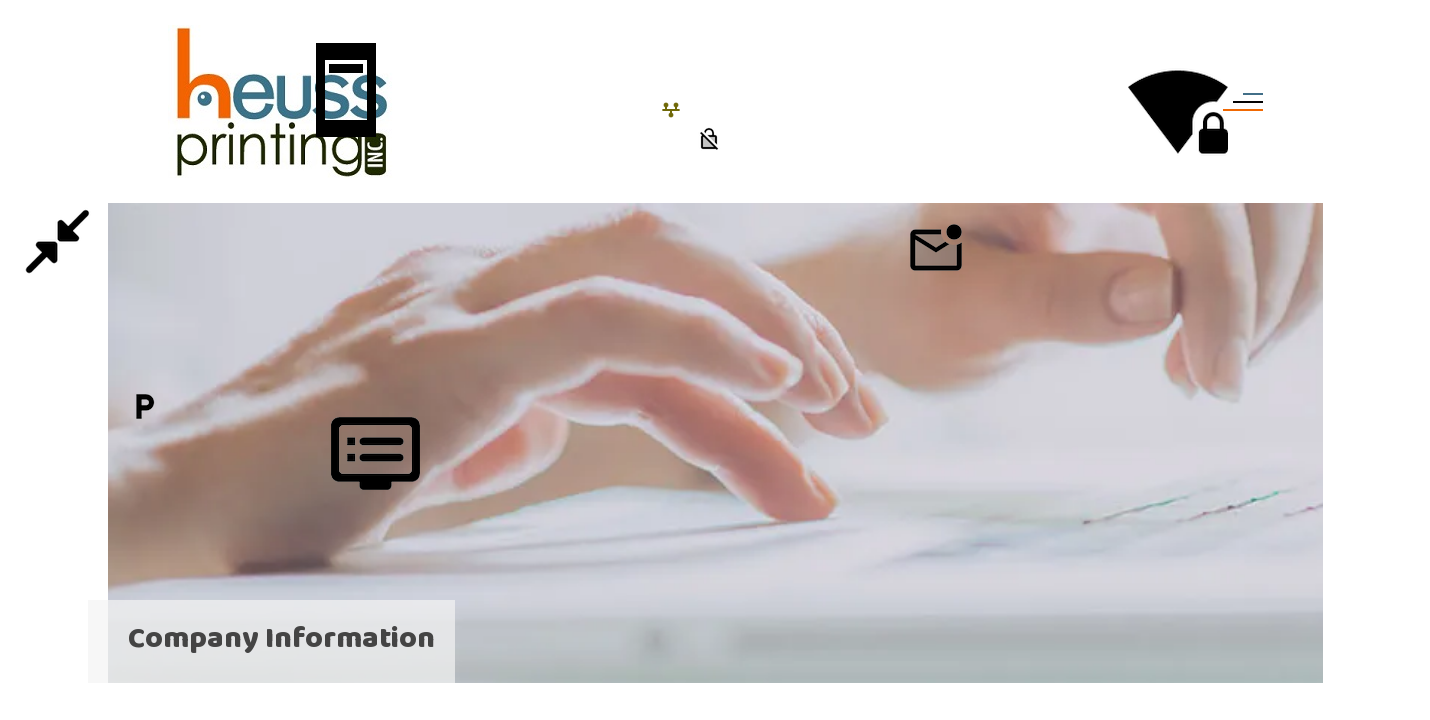  I want to click on connected to a password-protected wifi network, so click(1178, 112).